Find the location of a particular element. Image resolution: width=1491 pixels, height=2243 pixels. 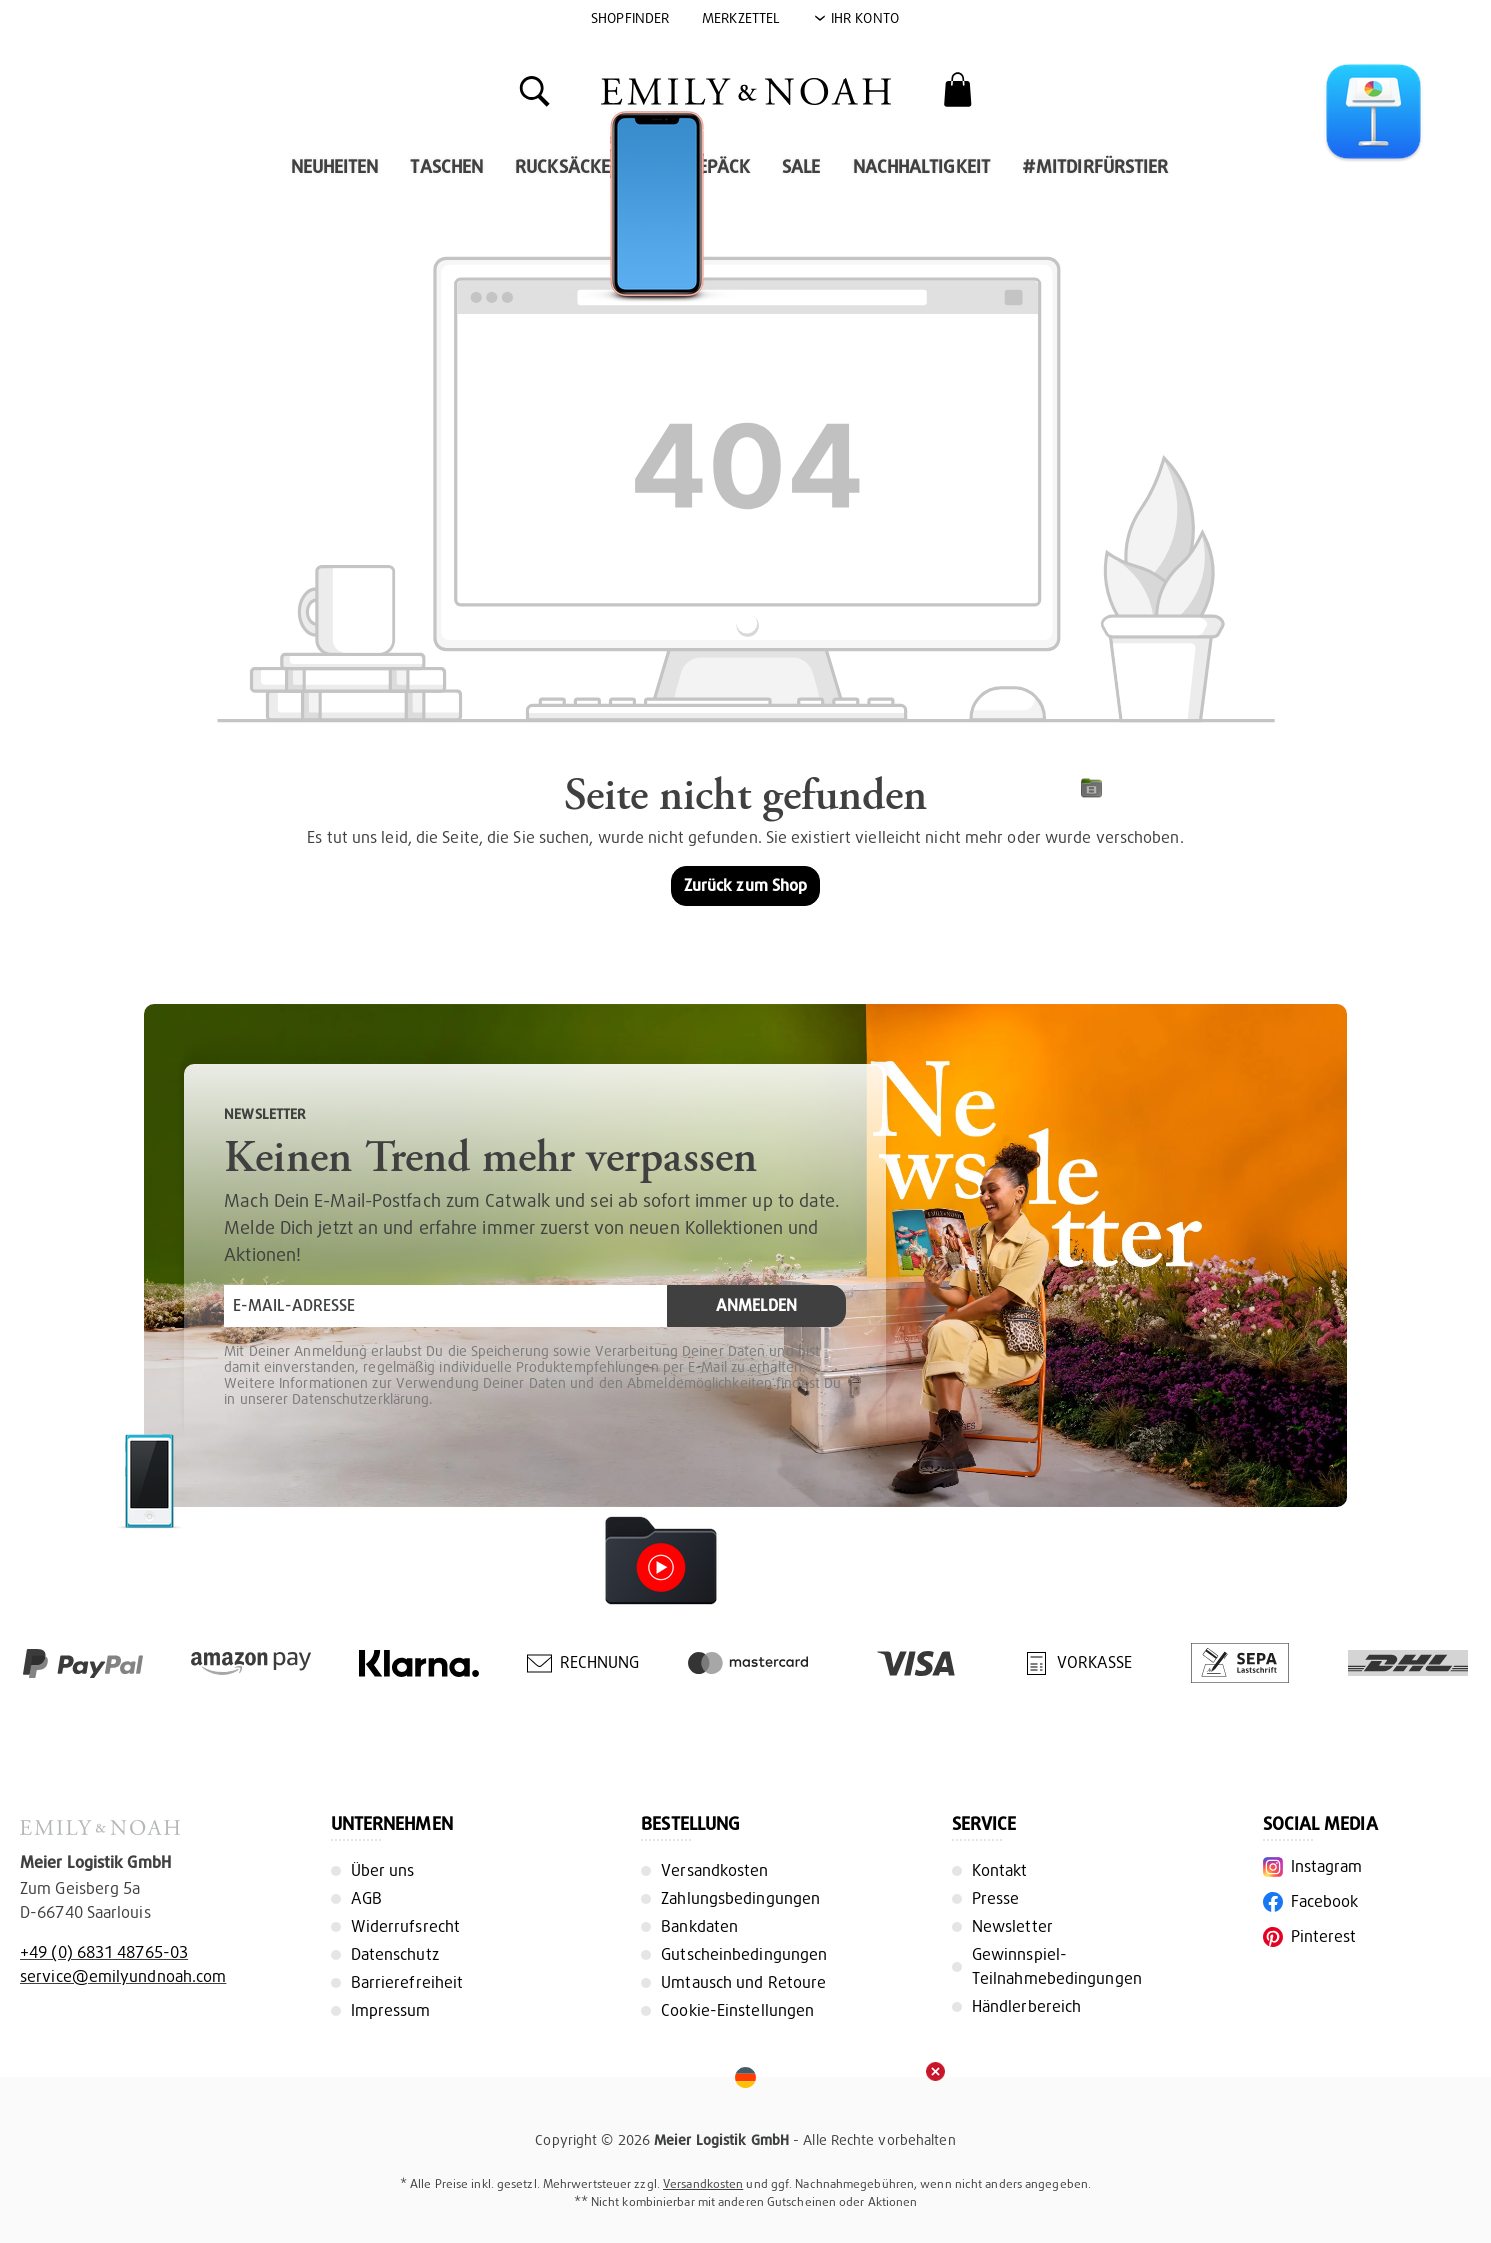

open your videos folder is located at coordinates (1091, 787).